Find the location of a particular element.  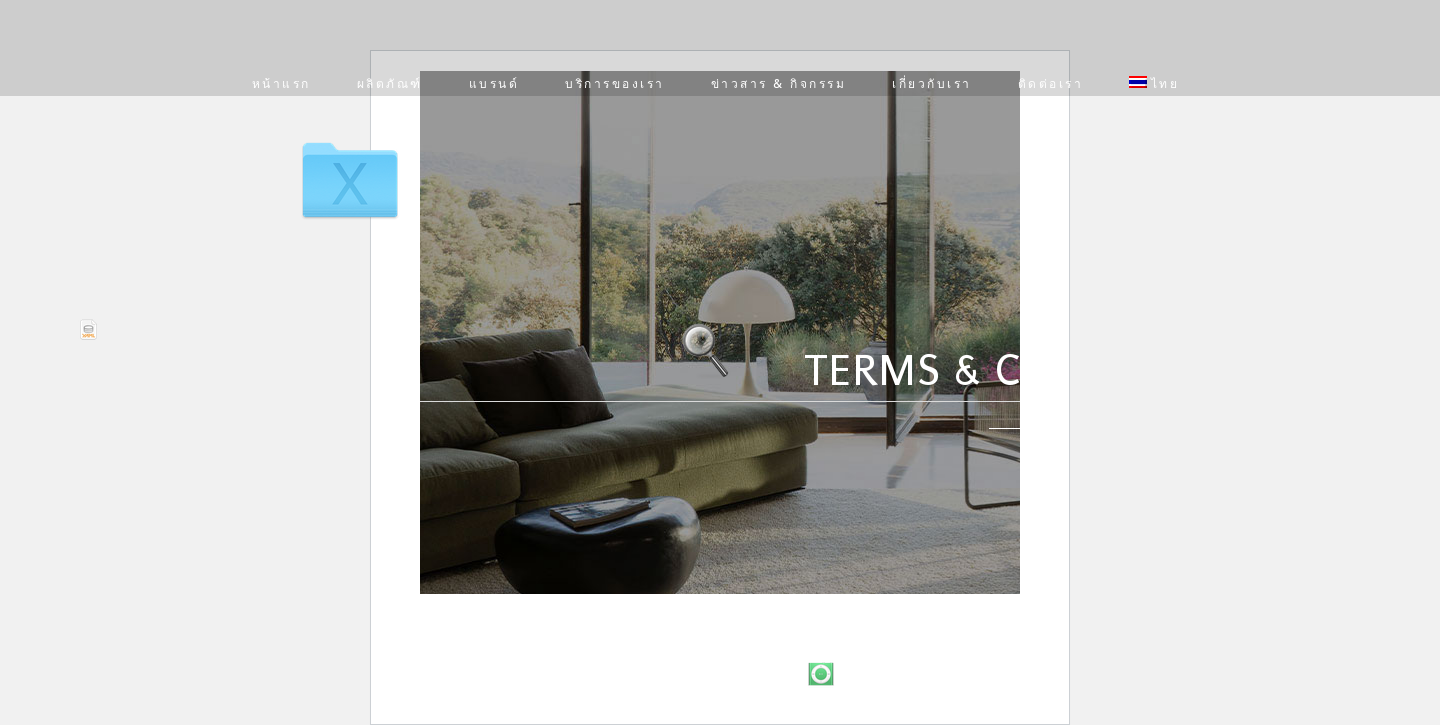

search files, apps, or settings is located at coordinates (705, 350).